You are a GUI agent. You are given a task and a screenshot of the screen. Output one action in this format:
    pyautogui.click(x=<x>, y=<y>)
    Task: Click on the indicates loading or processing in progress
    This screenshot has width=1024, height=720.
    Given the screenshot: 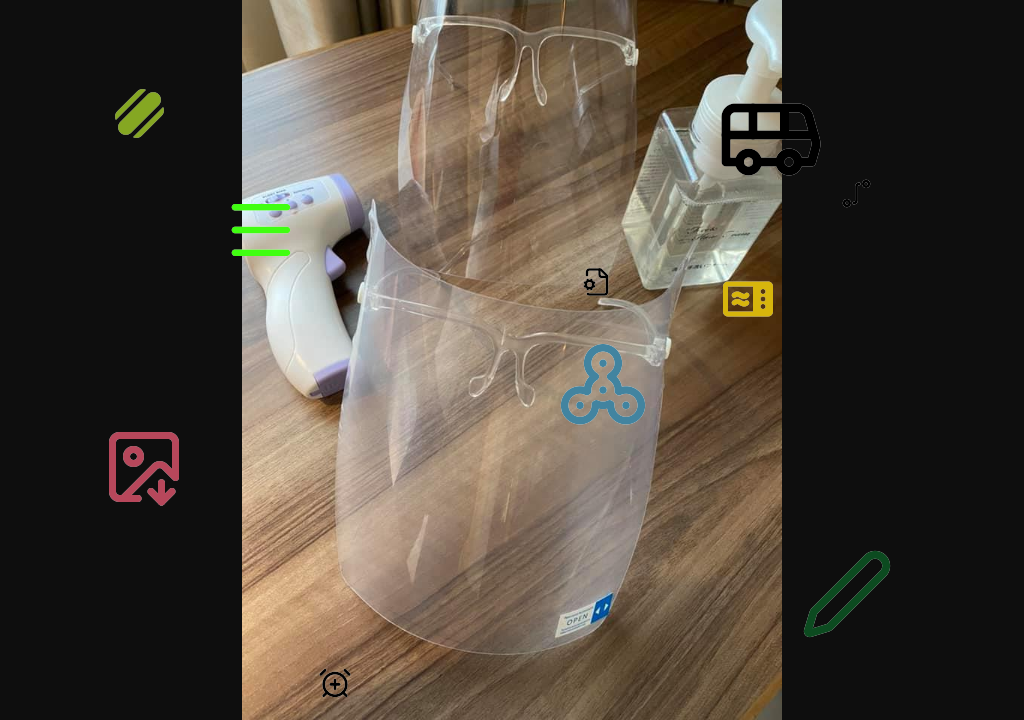 What is the action you would take?
    pyautogui.click(x=603, y=390)
    